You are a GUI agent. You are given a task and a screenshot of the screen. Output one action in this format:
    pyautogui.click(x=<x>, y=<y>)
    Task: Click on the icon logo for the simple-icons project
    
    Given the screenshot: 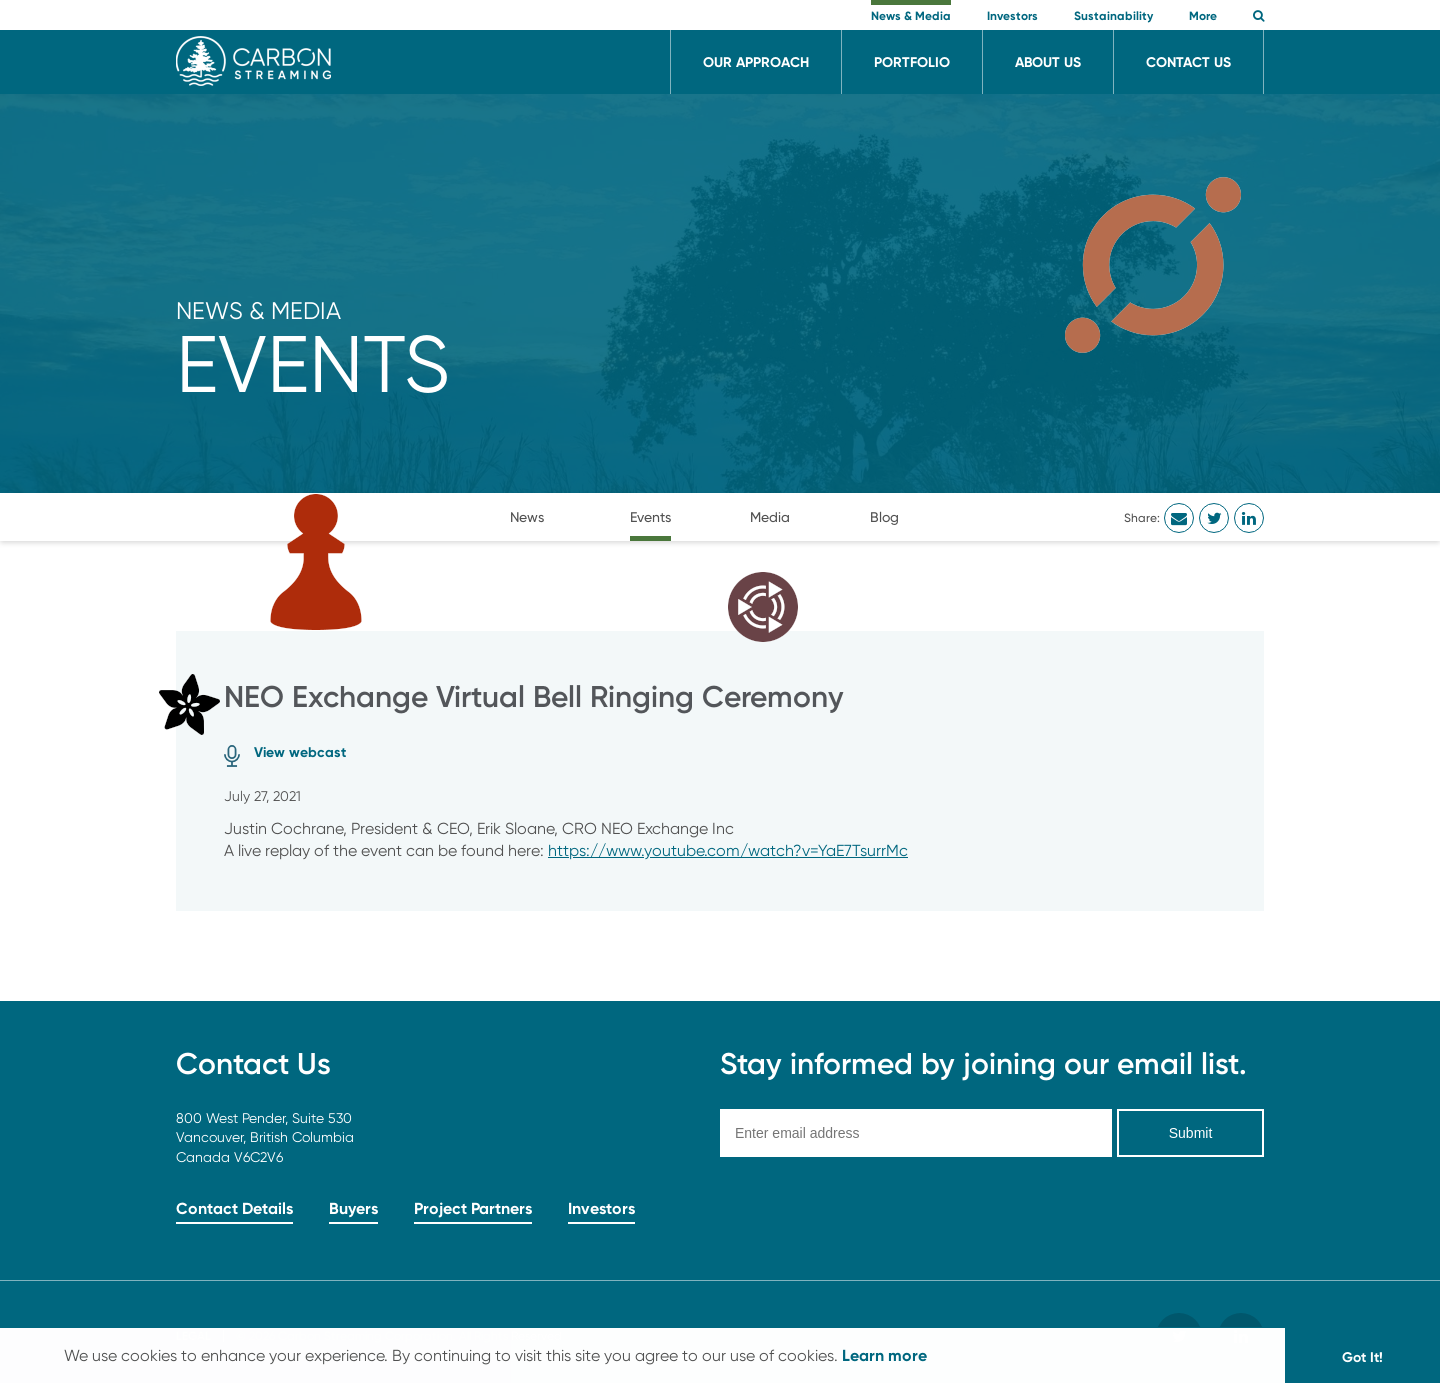 What is the action you would take?
    pyautogui.click(x=1153, y=265)
    